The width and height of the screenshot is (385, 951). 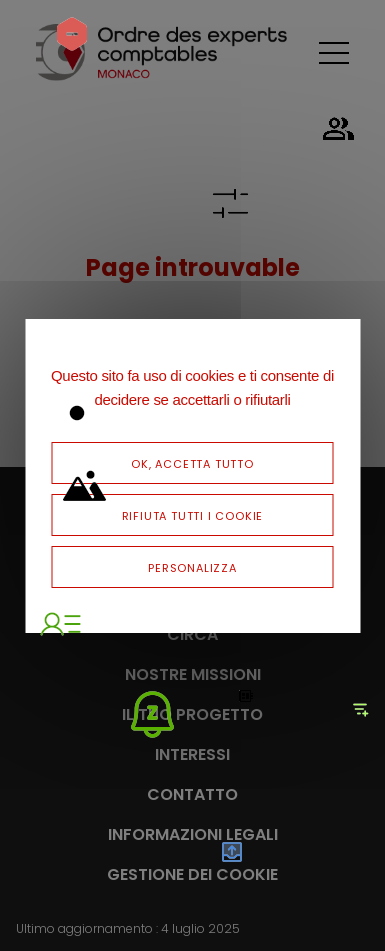 What do you see at coordinates (230, 203) in the screenshot?
I see `adjust settings or preferences` at bounding box center [230, 203].